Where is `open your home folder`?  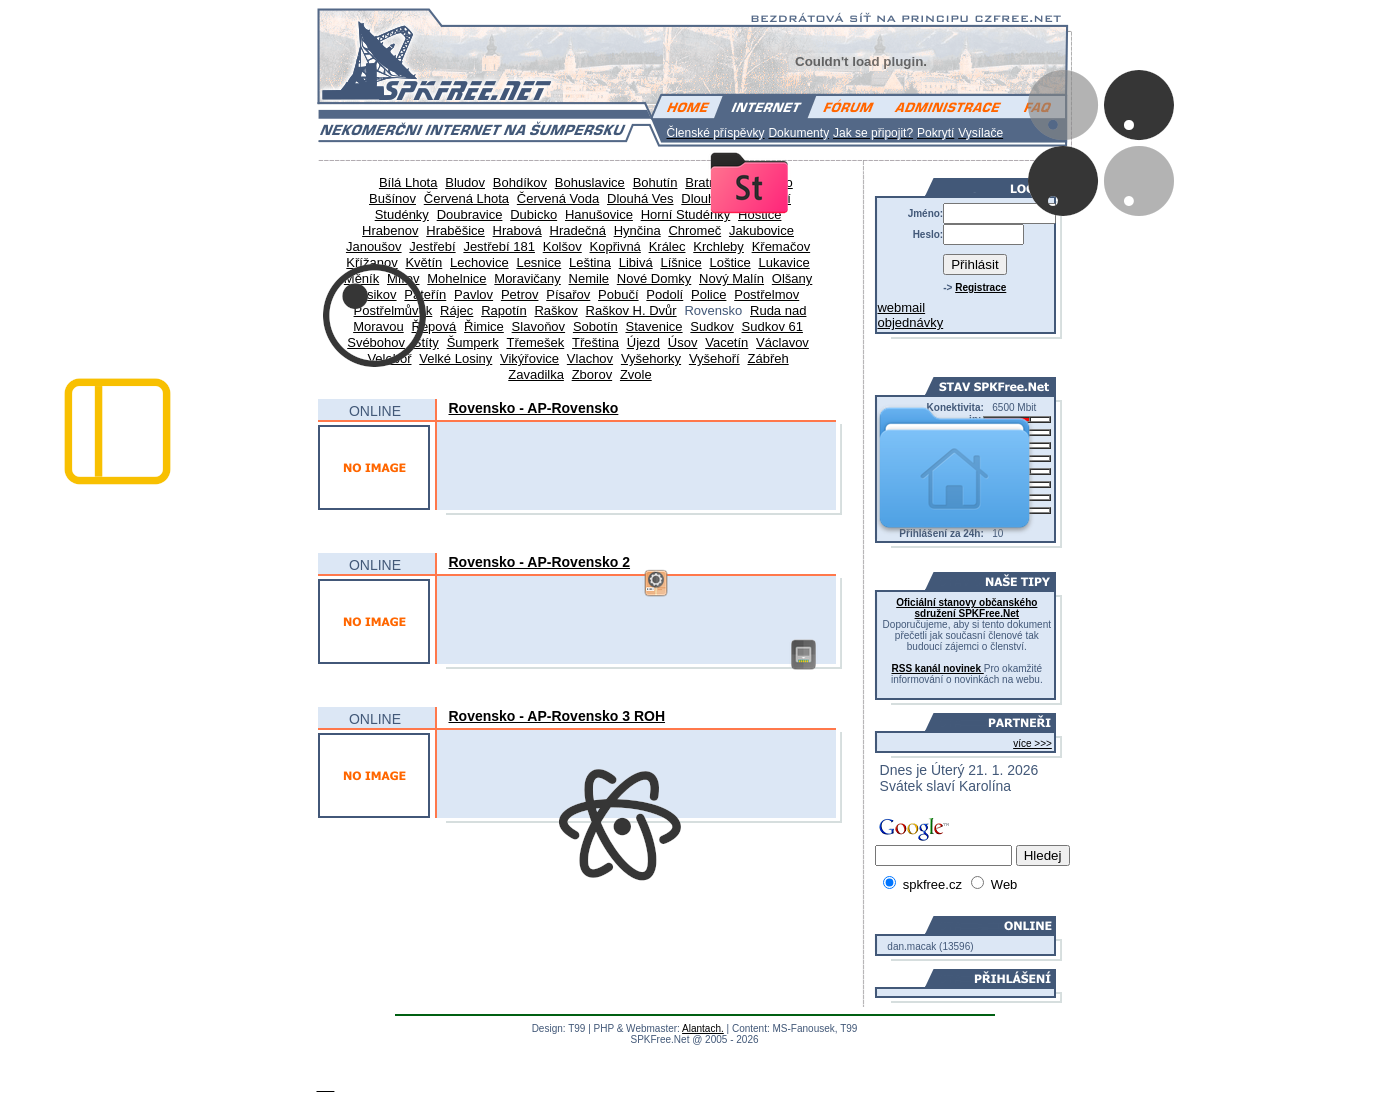 open your home folder is located at coordinates (954, 467).